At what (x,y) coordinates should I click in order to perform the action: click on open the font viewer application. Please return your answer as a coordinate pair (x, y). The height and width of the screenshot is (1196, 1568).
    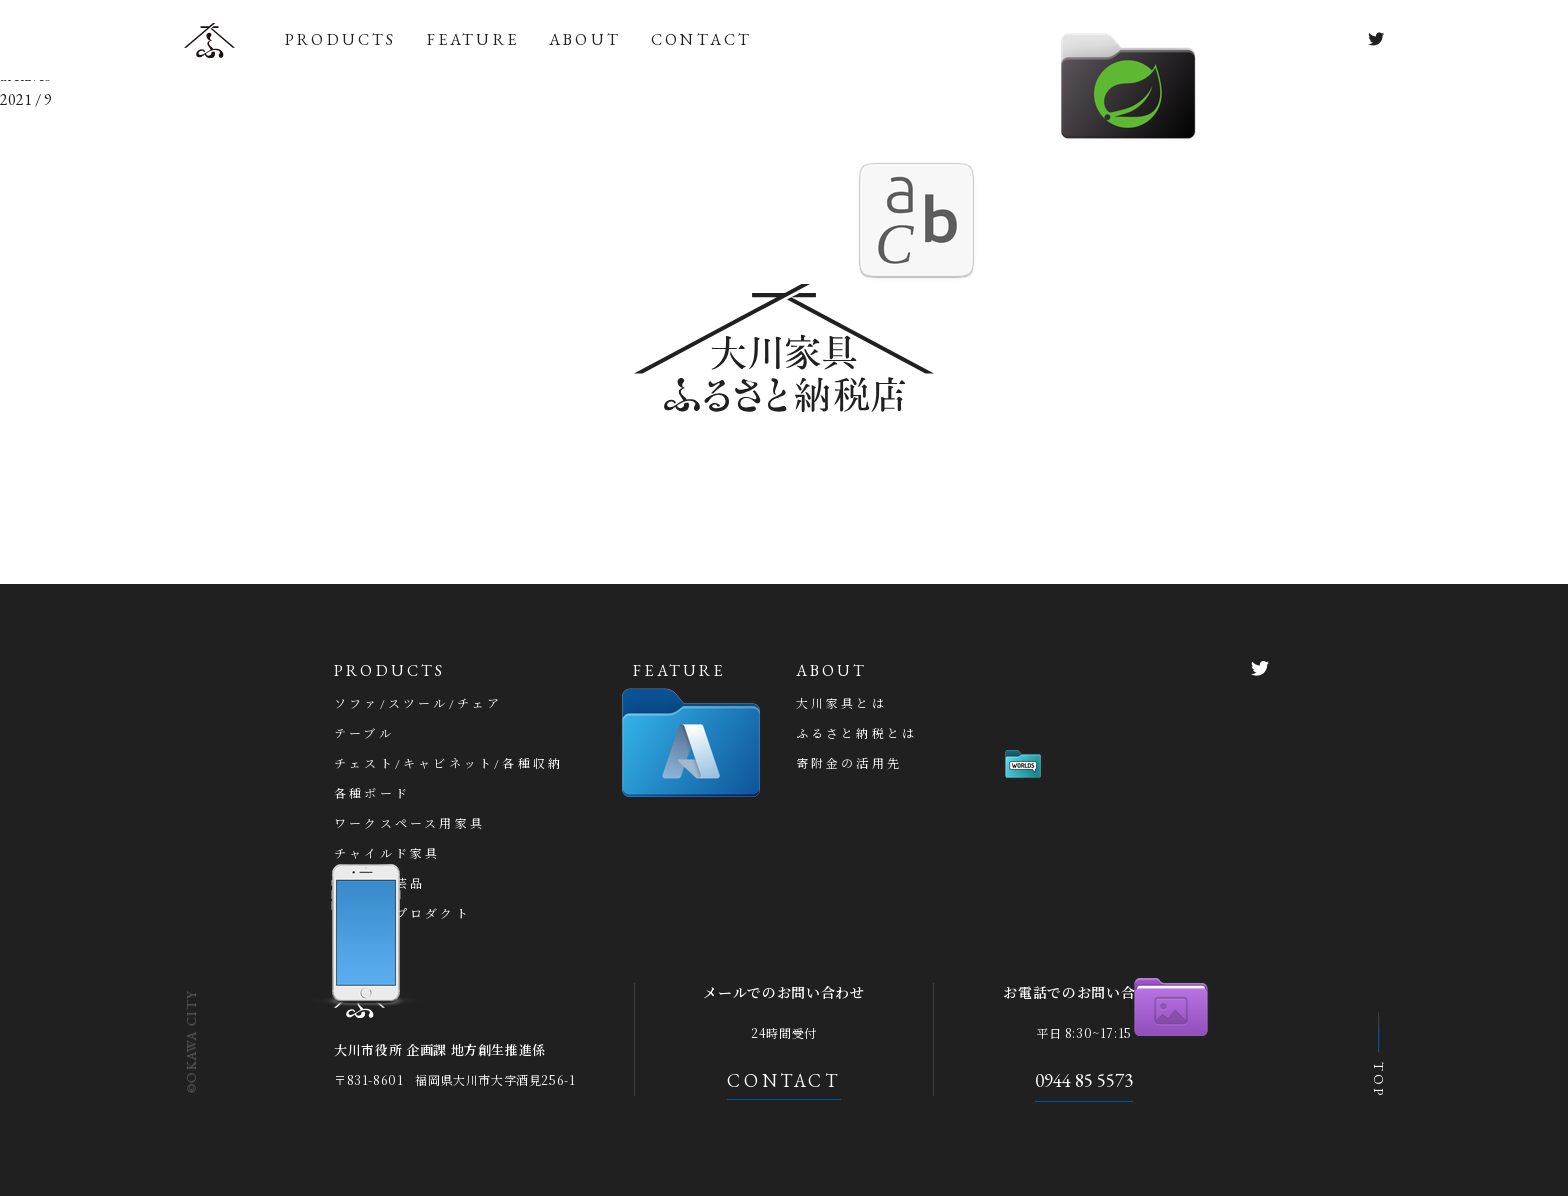
    Looking at the image, I should click on (916, 220).